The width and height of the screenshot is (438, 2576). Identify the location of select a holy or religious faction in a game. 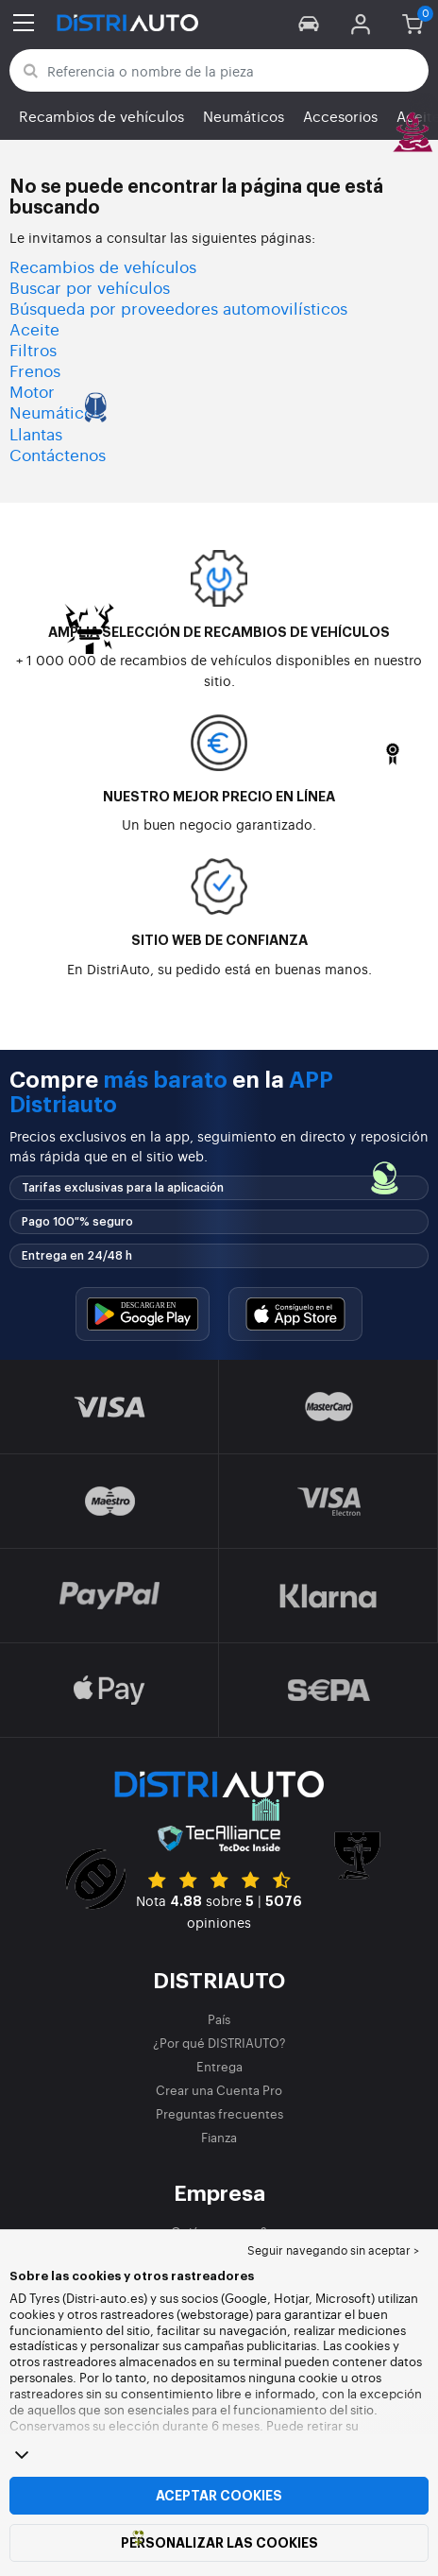
(138, 2537).